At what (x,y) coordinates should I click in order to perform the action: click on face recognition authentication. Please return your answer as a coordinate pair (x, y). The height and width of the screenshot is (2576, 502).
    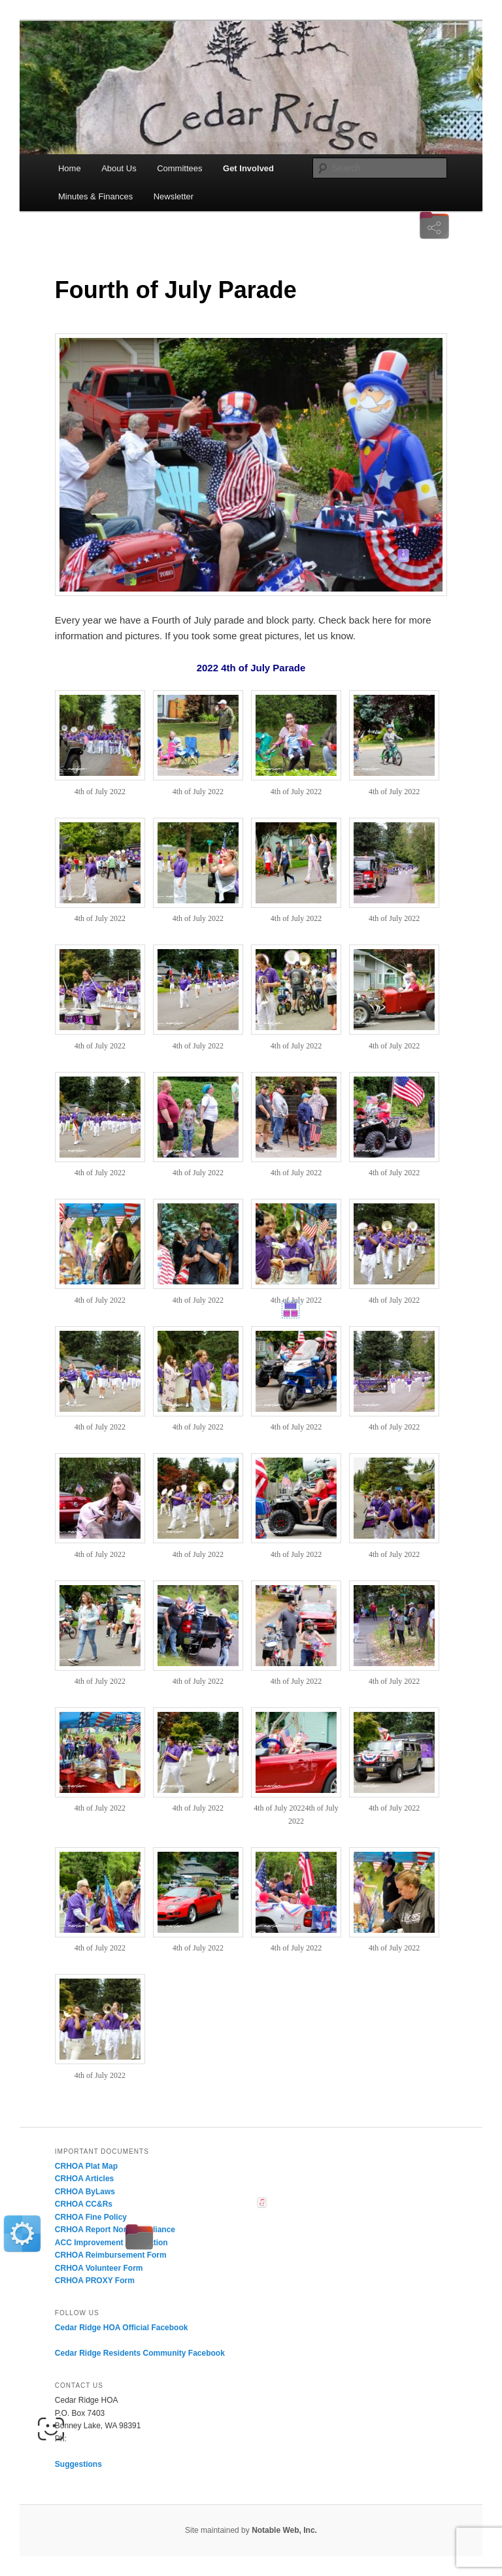
    Looking at the image, I should click on (51, 2429).